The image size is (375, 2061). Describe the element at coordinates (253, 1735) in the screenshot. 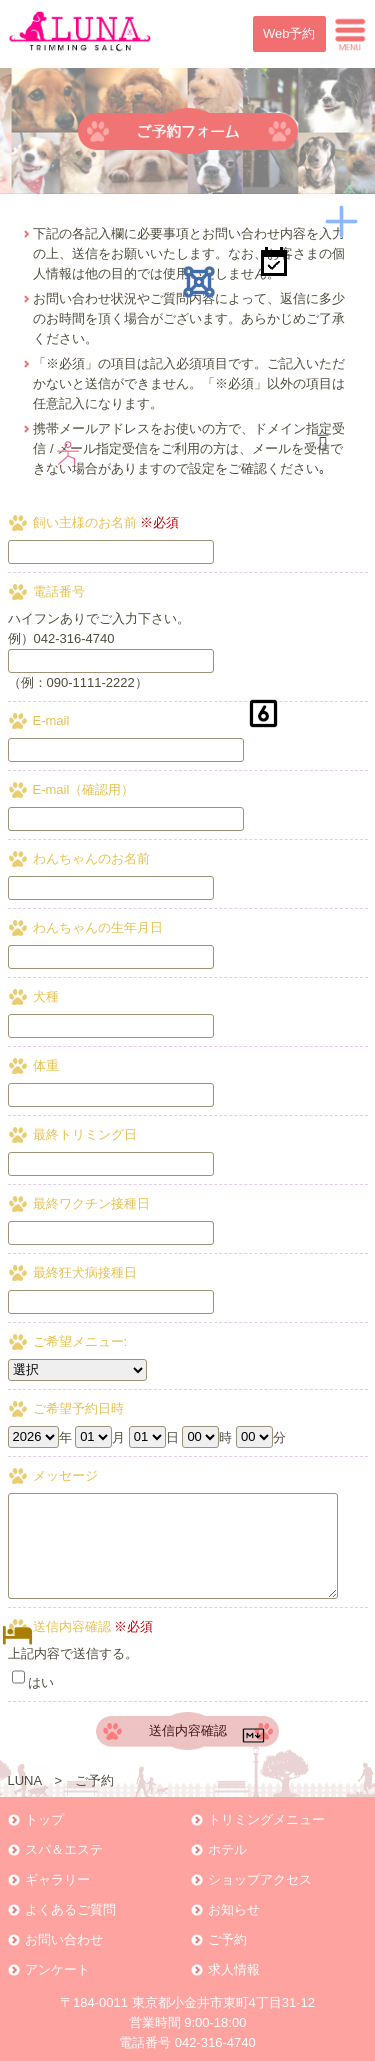

I see `format text using markdown` at that location.